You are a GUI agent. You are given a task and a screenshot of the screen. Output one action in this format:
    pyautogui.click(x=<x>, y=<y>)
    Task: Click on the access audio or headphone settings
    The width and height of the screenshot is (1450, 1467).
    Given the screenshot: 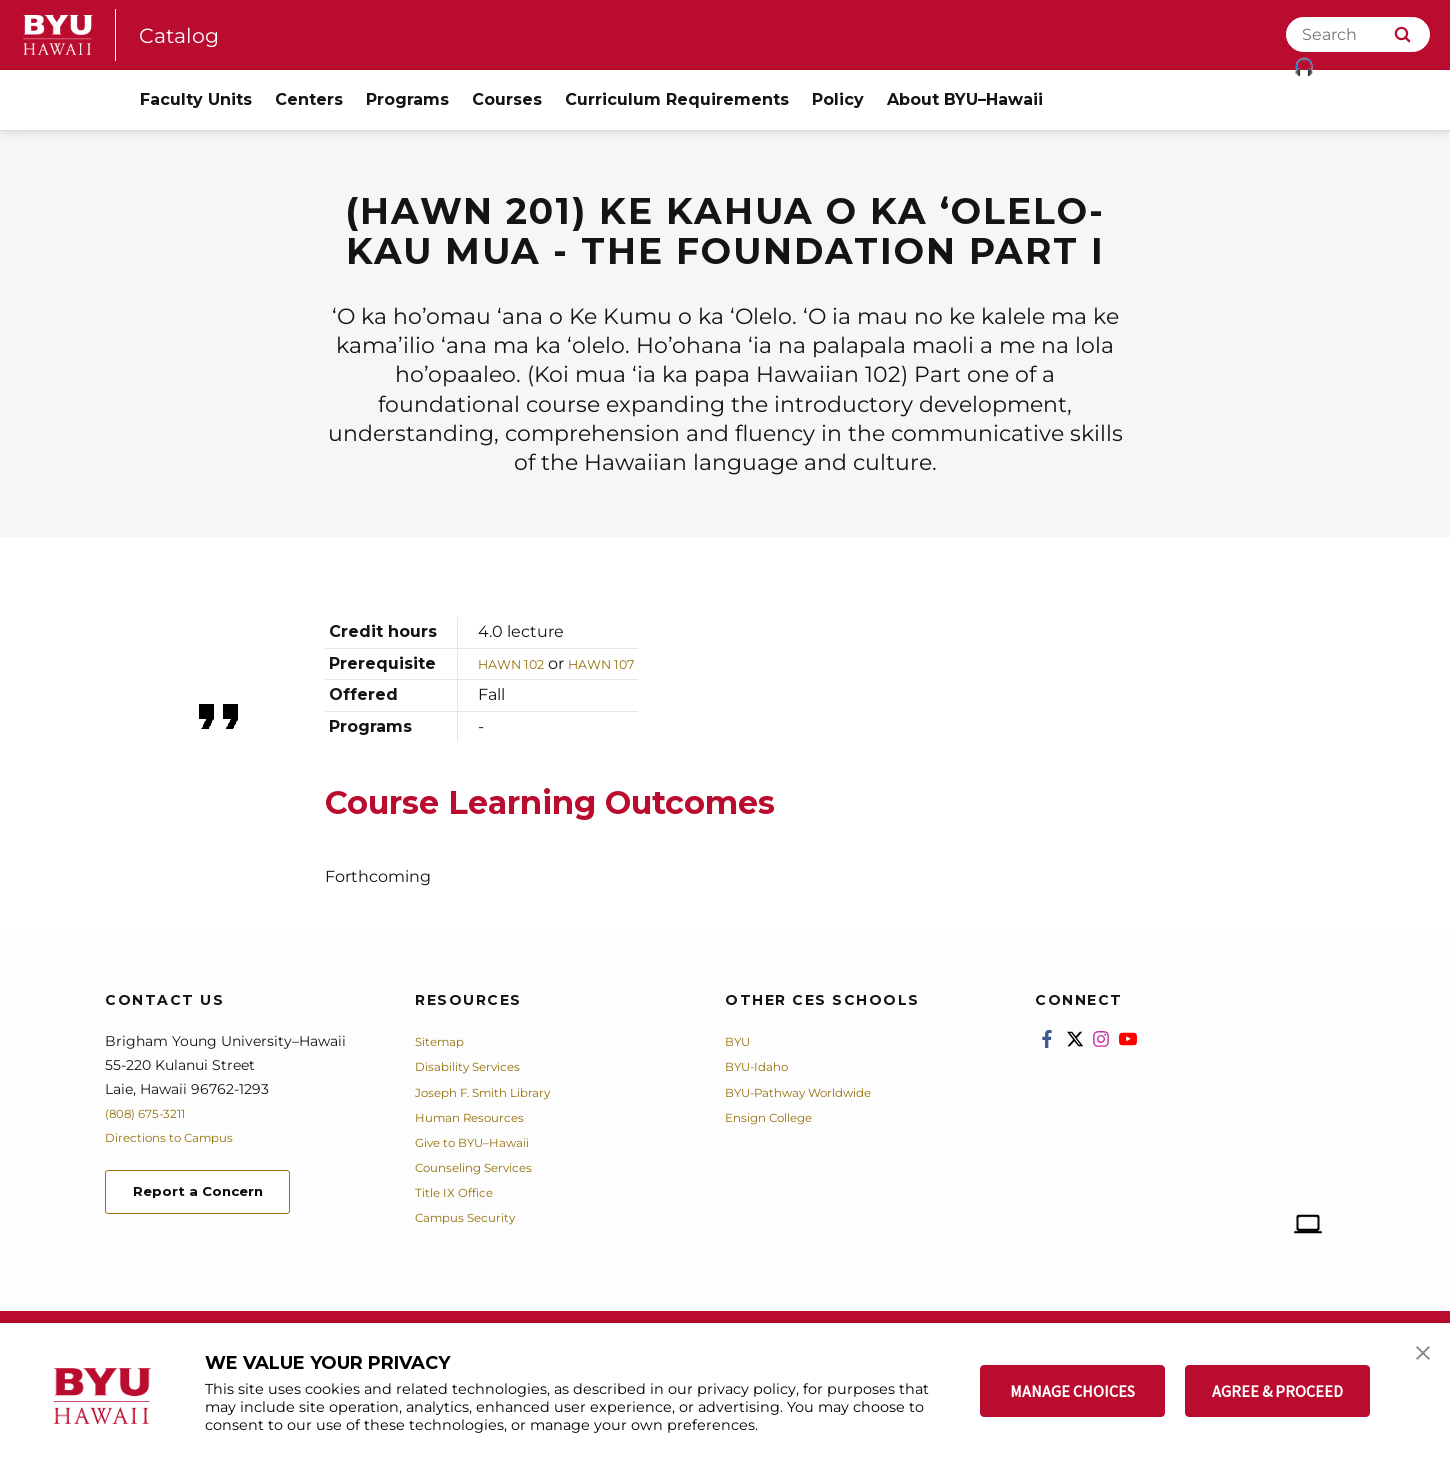 What is the action you would take?
    pyautogui.click(x=1304, y=68)
    